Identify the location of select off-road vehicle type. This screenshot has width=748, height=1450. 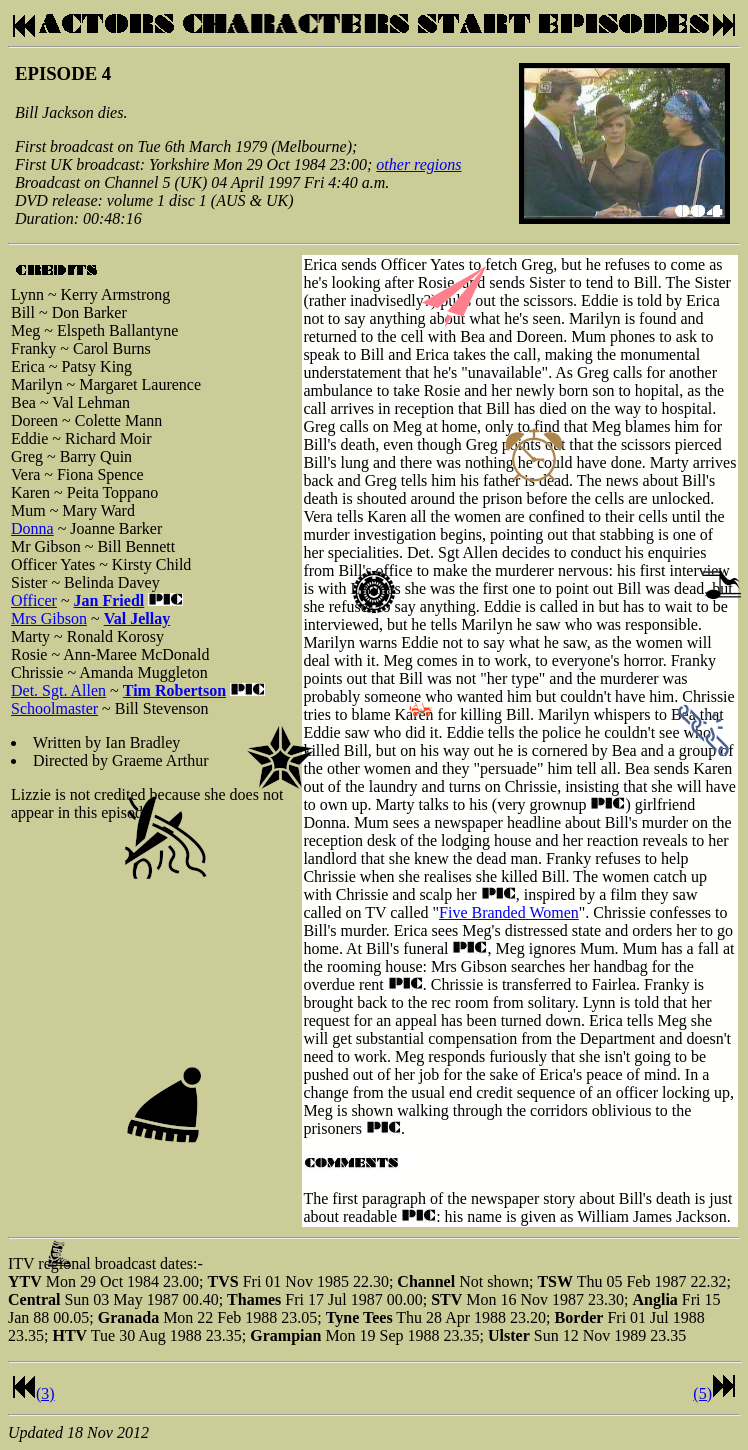
(420, 709).